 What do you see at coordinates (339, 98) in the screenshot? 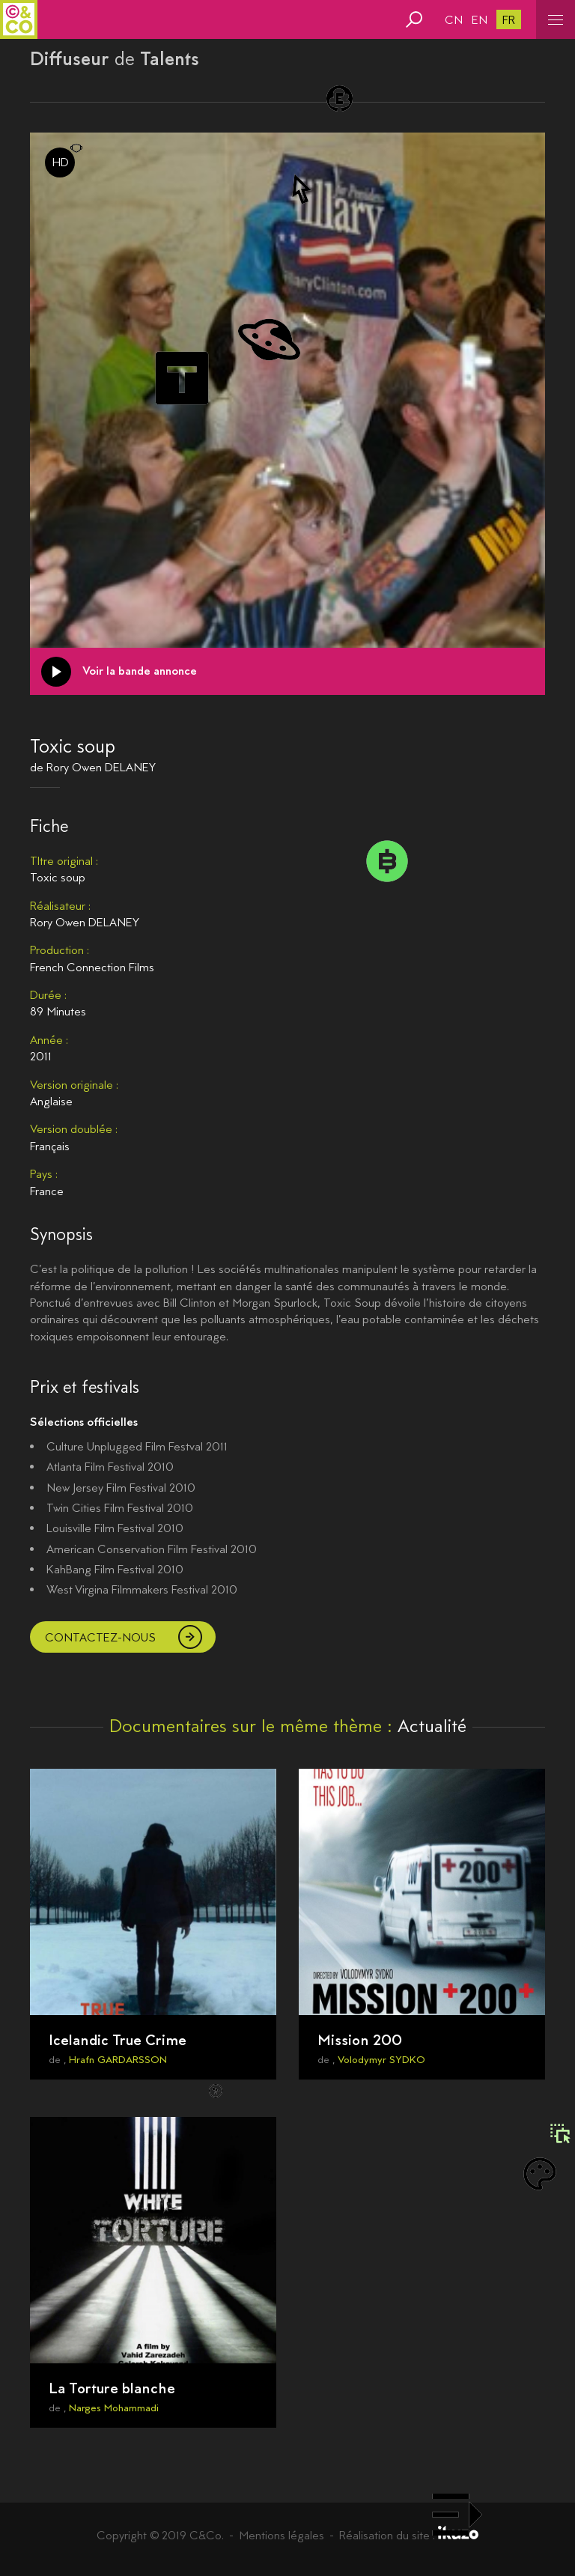
I see `open ecosia search engine` at bounding box center [339, 98].